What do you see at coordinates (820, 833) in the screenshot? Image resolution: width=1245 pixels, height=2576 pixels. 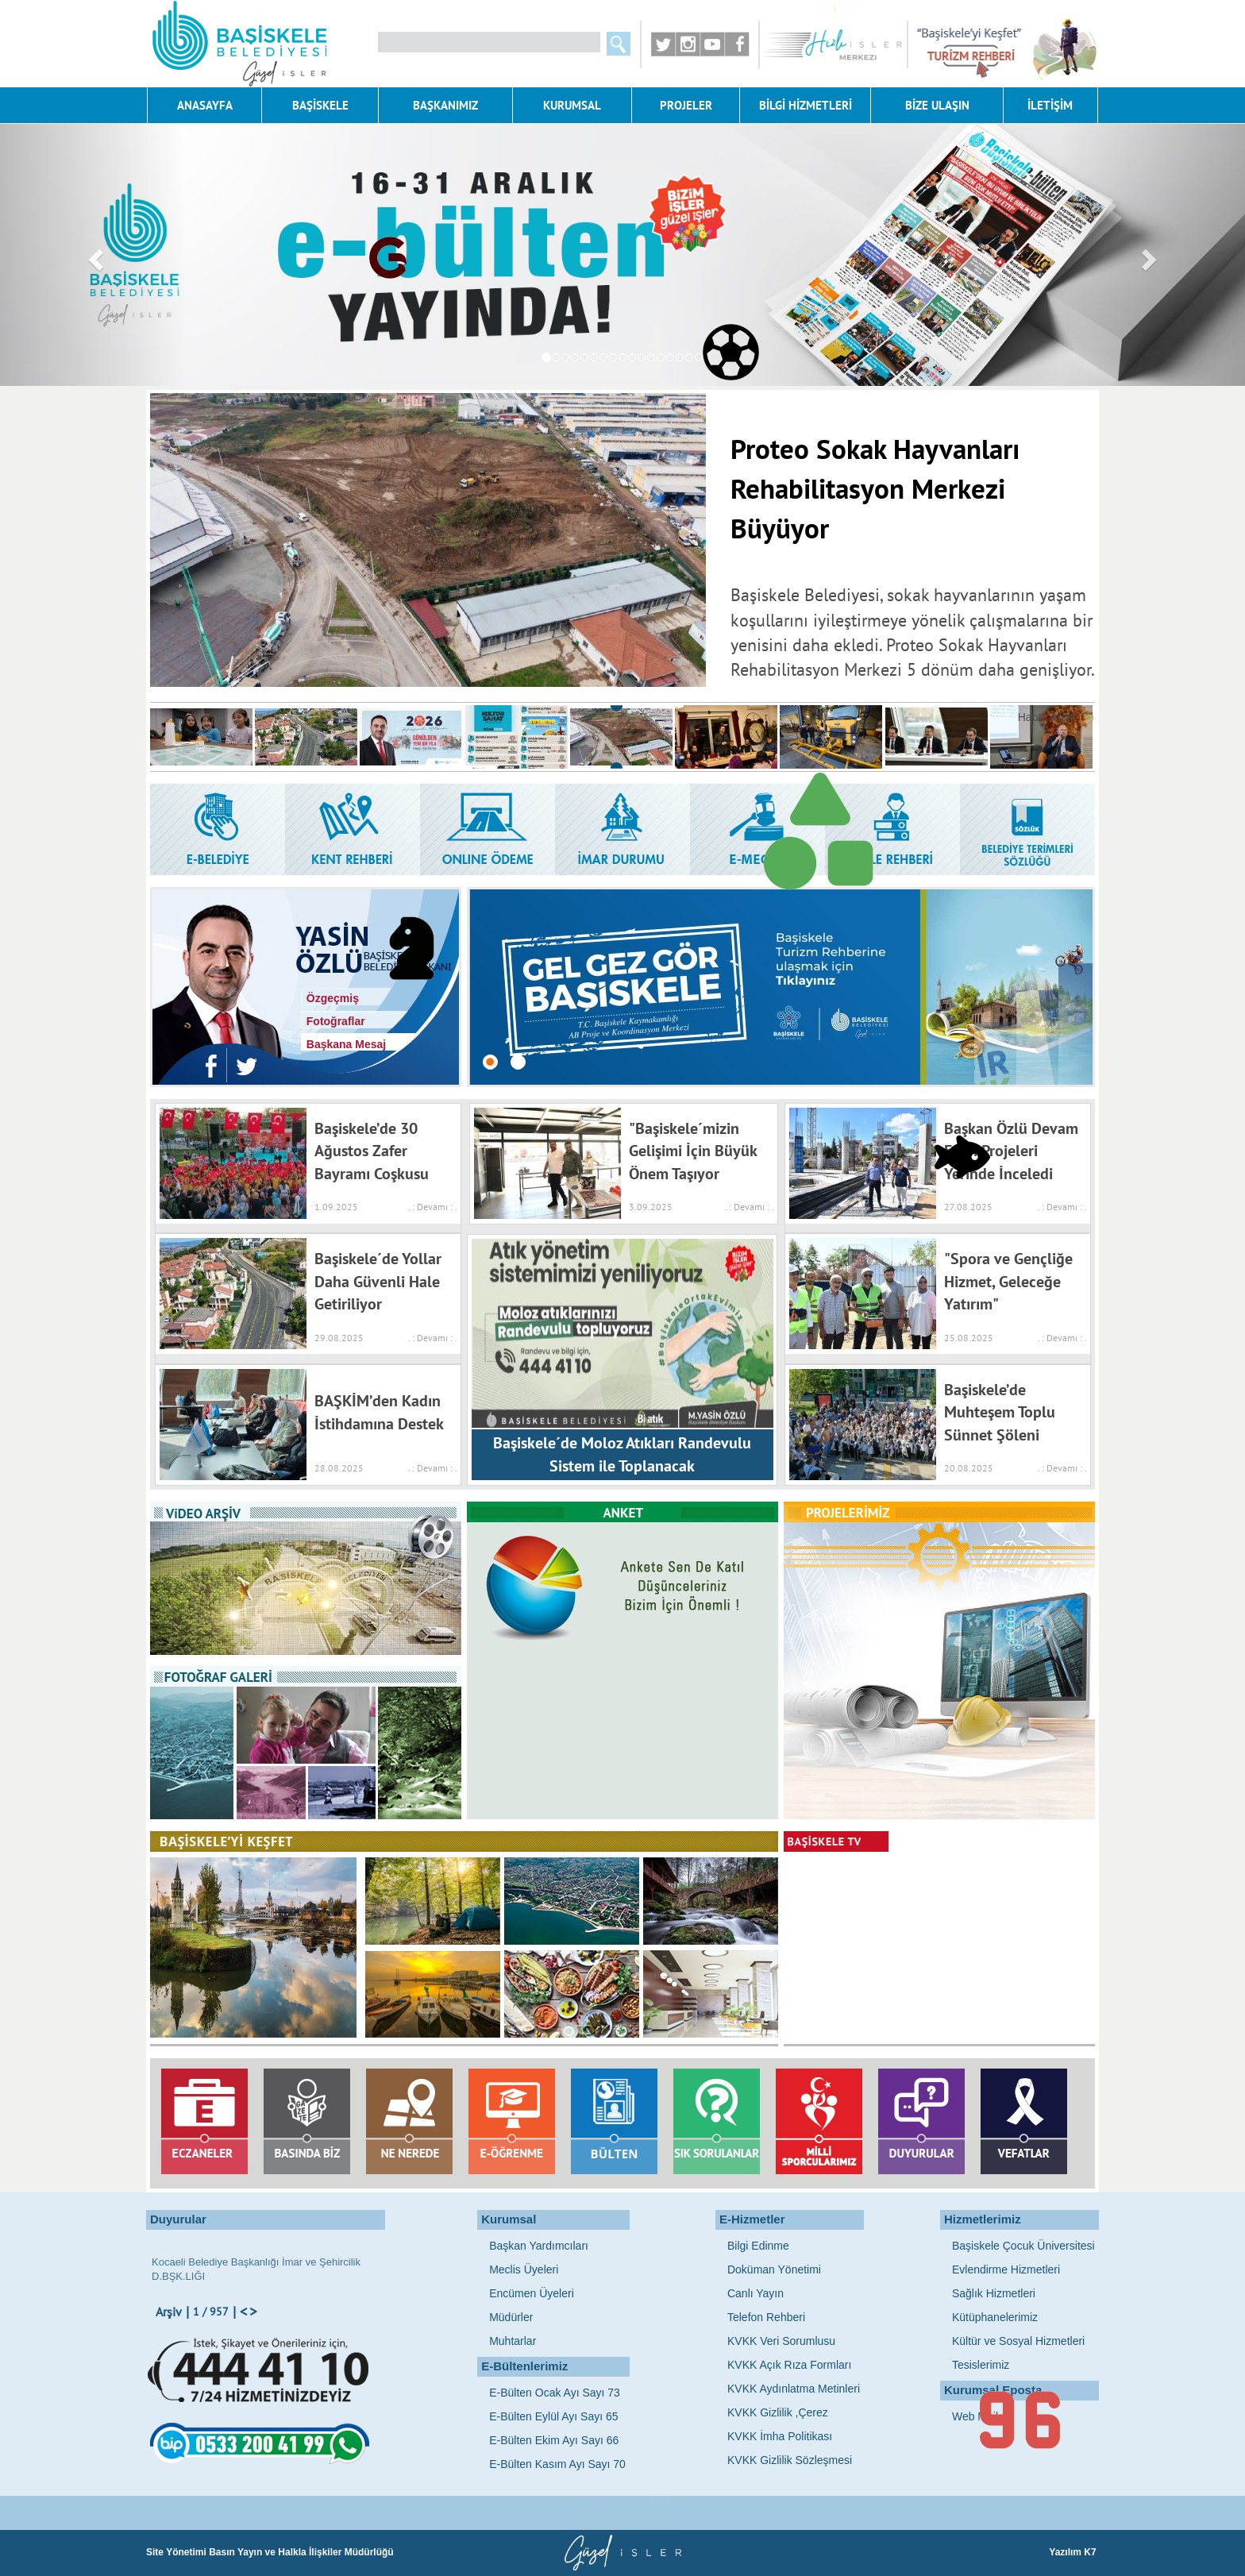 I see `access shape tools or drawing options` at bounding box center [820, 833].